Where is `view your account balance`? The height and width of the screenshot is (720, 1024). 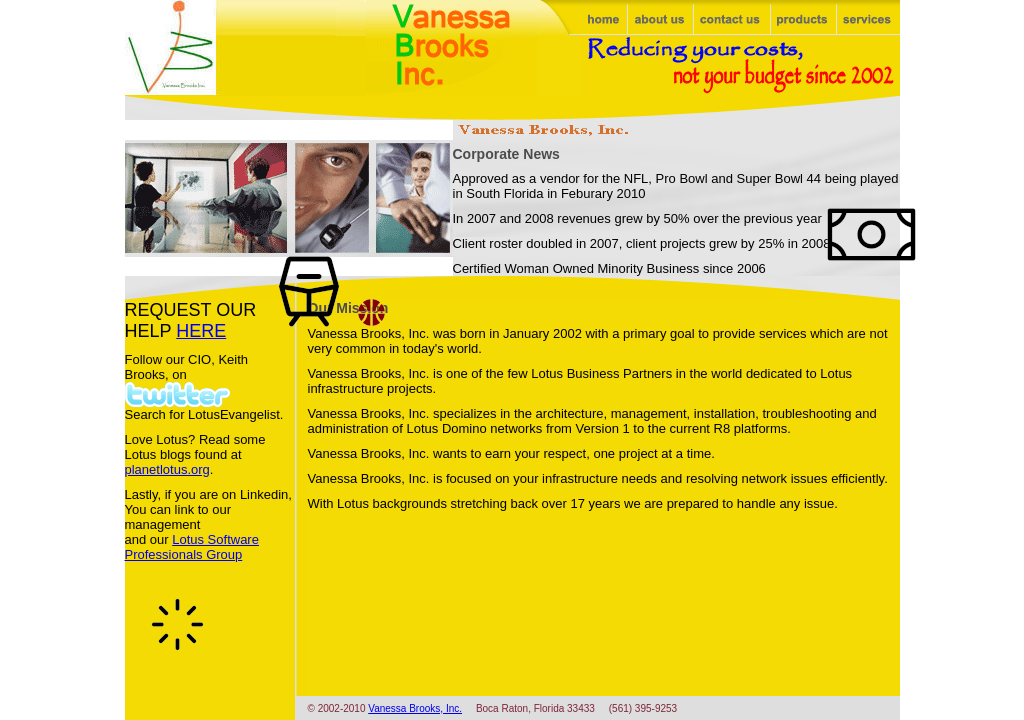 view your account balance is located at coordinates (871, 234).